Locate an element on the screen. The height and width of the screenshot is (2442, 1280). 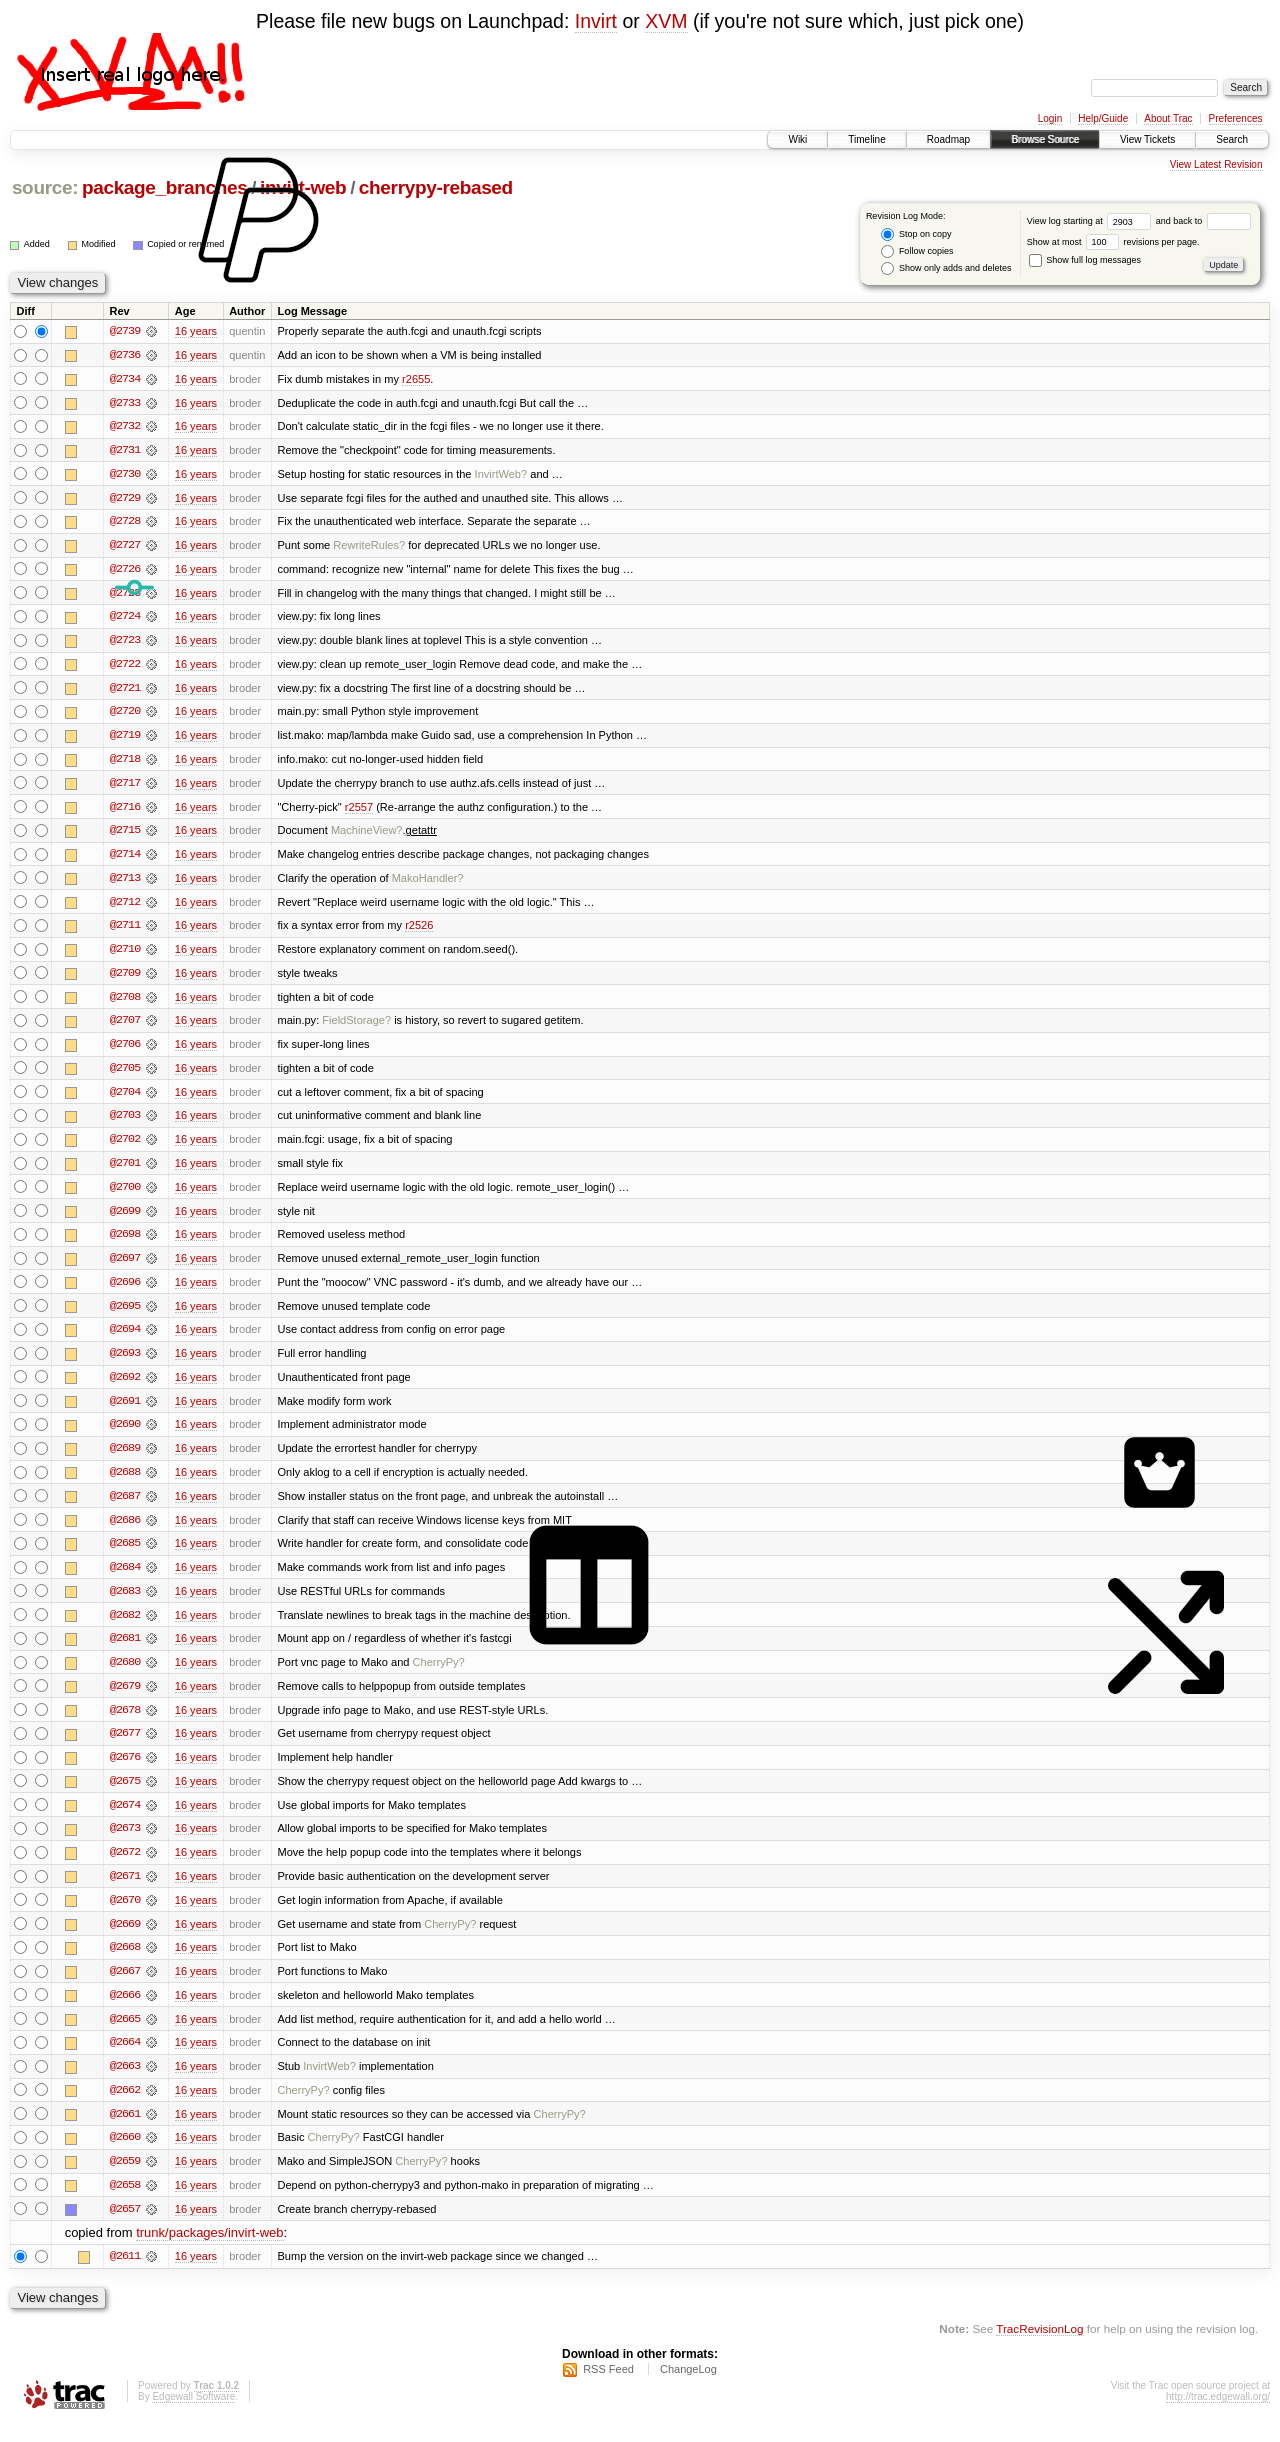
pay with paypal is located at coordinates (256, 220).